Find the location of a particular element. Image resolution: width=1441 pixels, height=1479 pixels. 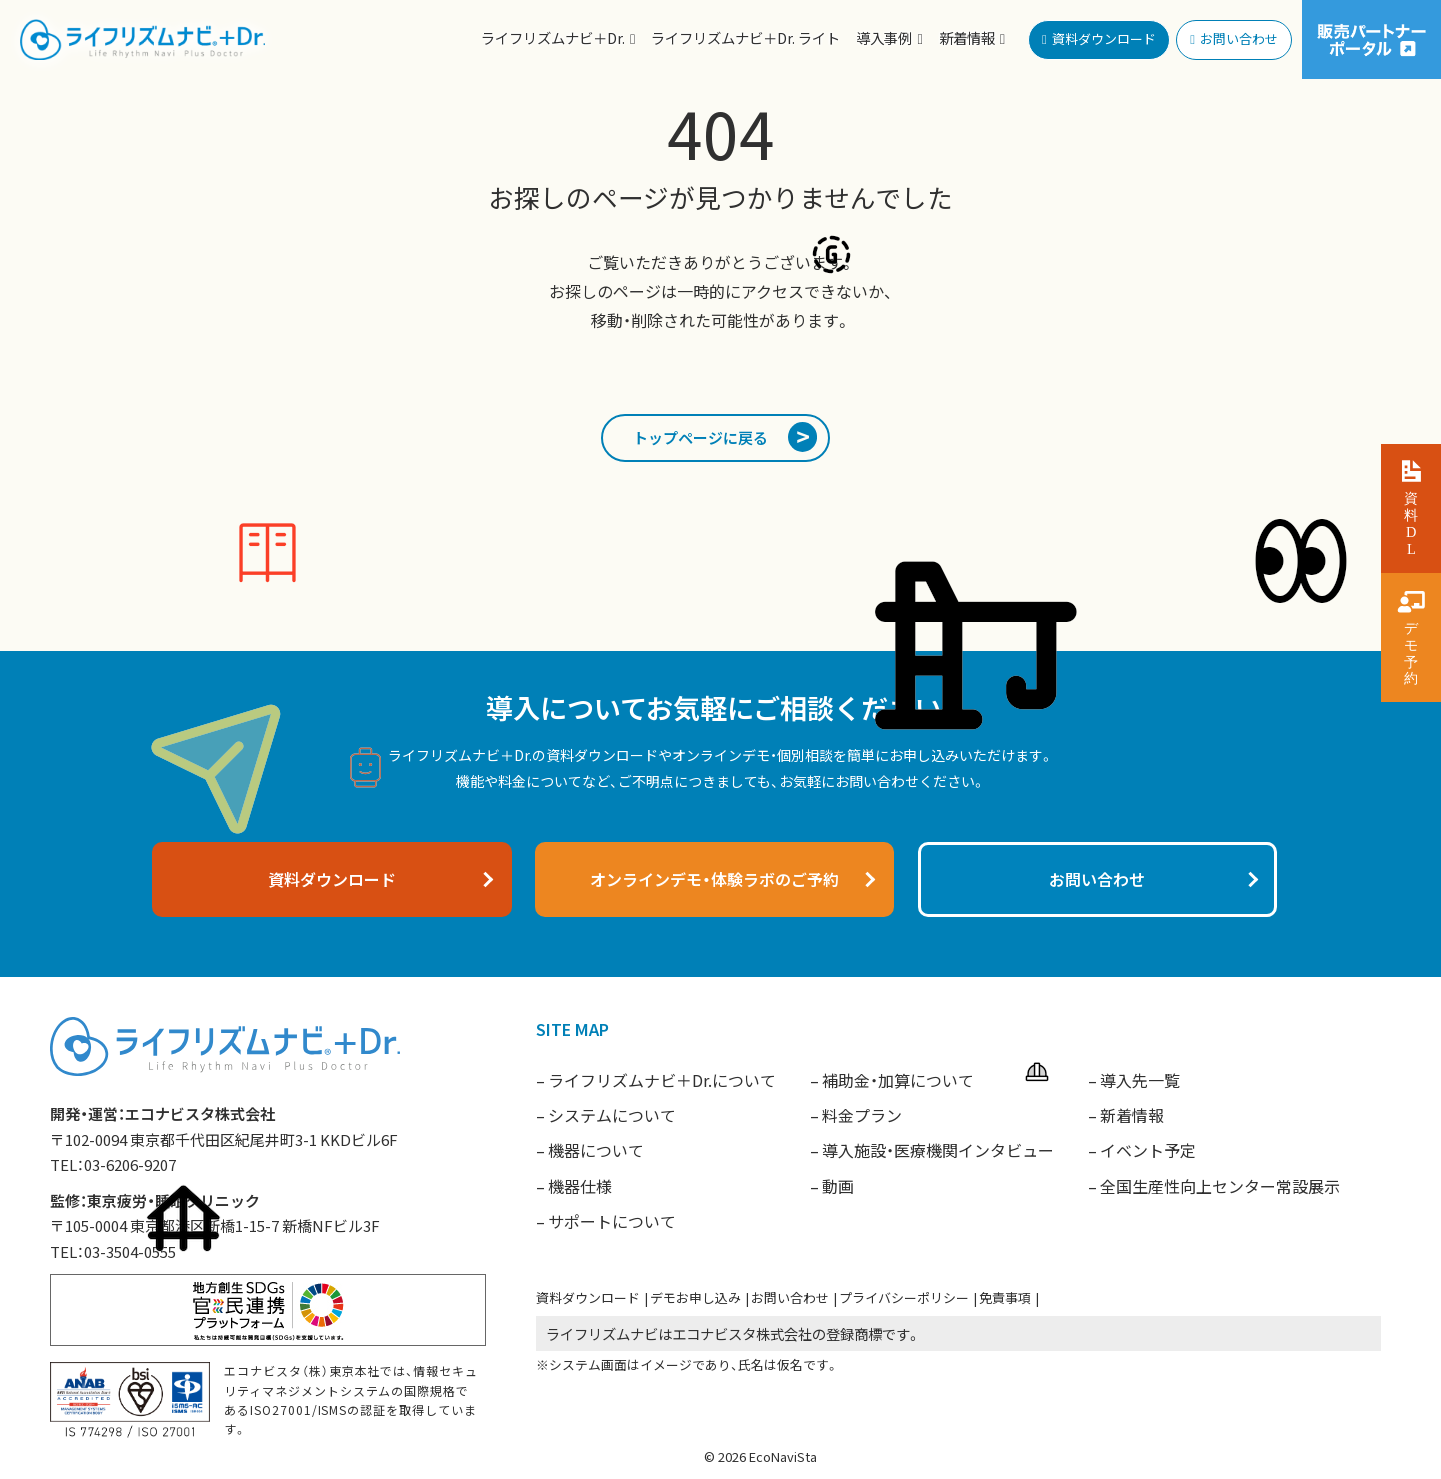

send a message is located at coordinates (220, 764).